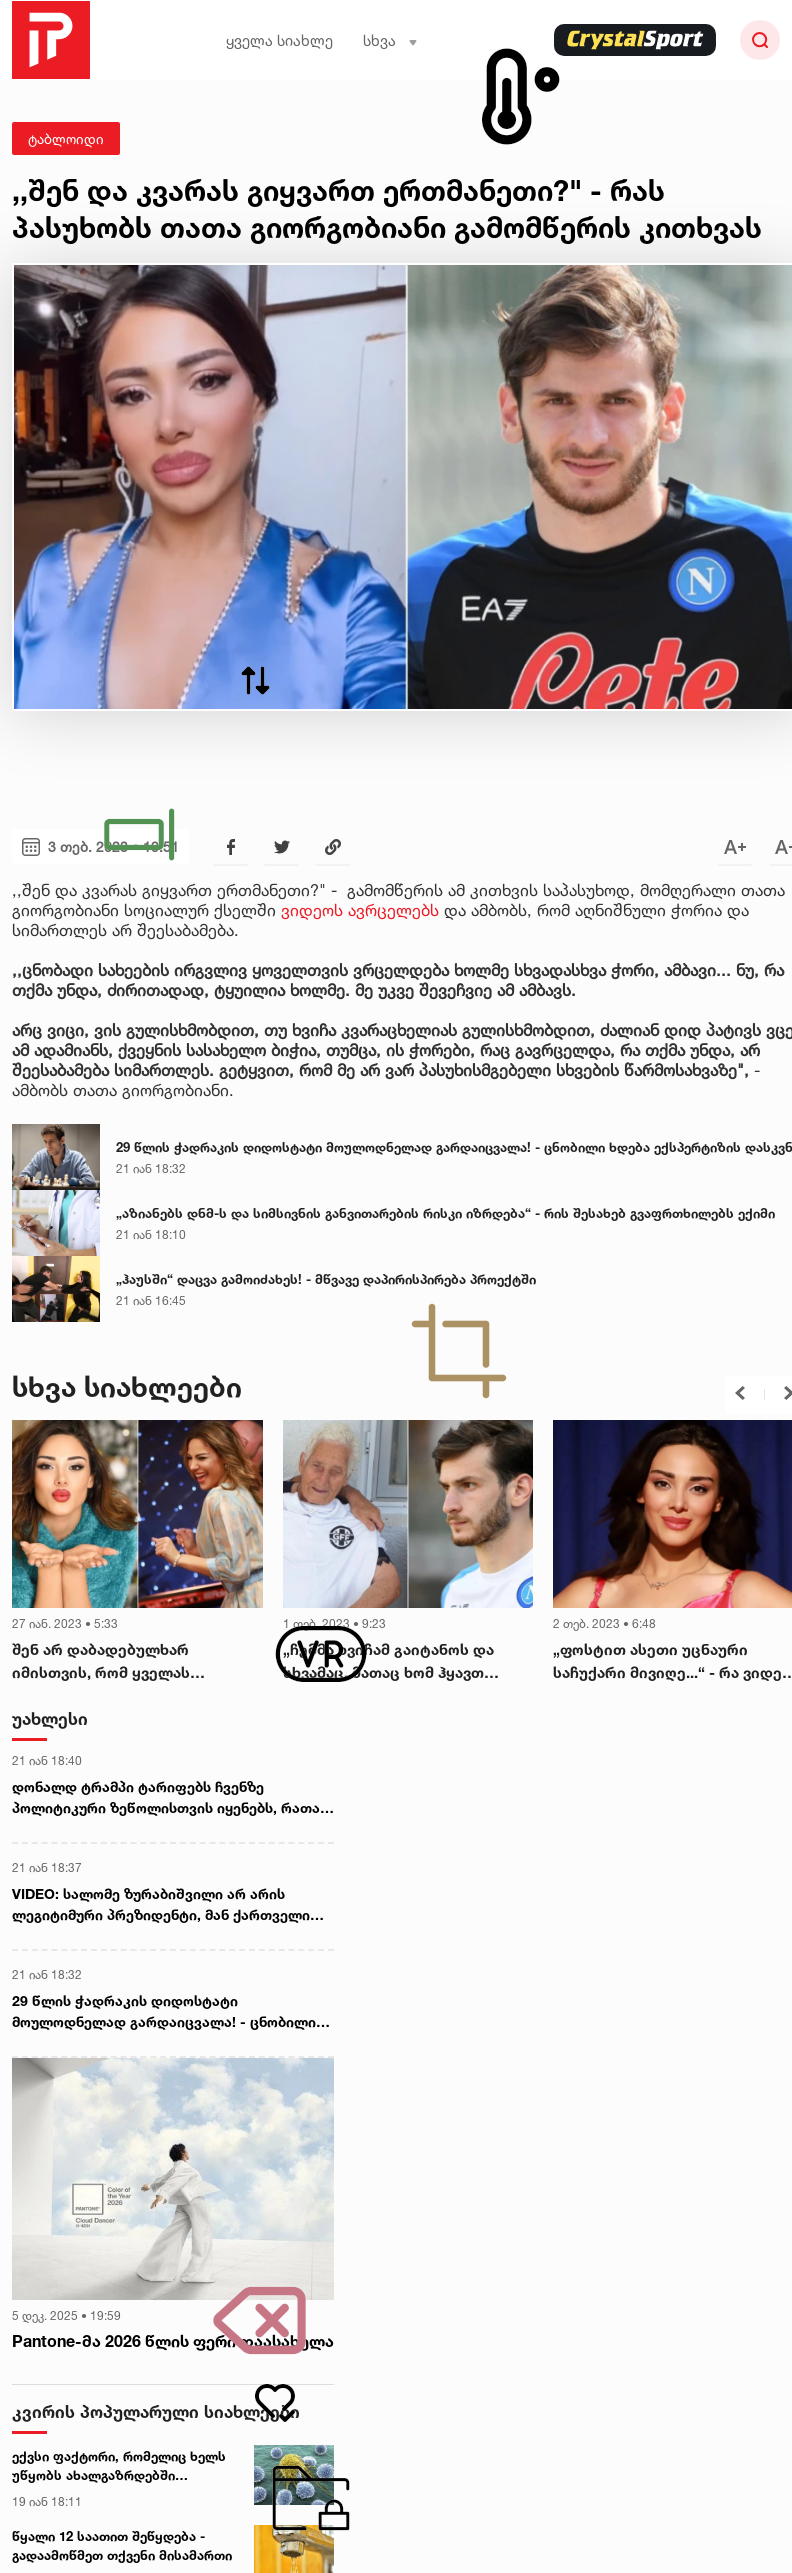  What do you see at coordinates (514, 96) in the screenshot?
I see `view current temperature` at bounding box center [514, 96].